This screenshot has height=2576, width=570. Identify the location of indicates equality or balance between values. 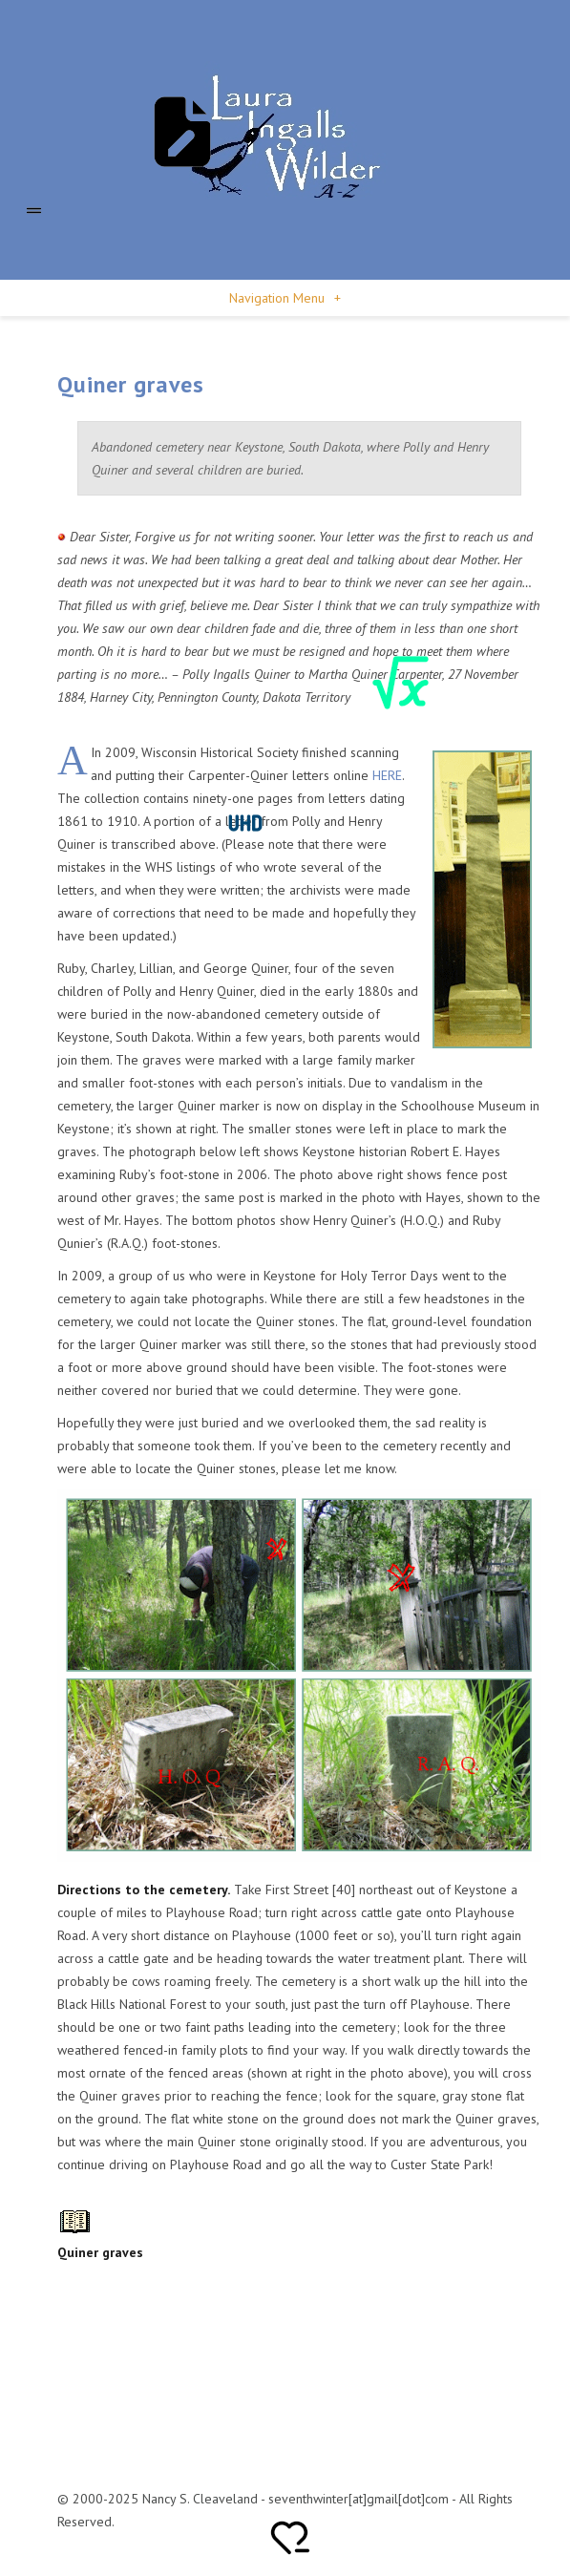
(33, 210).